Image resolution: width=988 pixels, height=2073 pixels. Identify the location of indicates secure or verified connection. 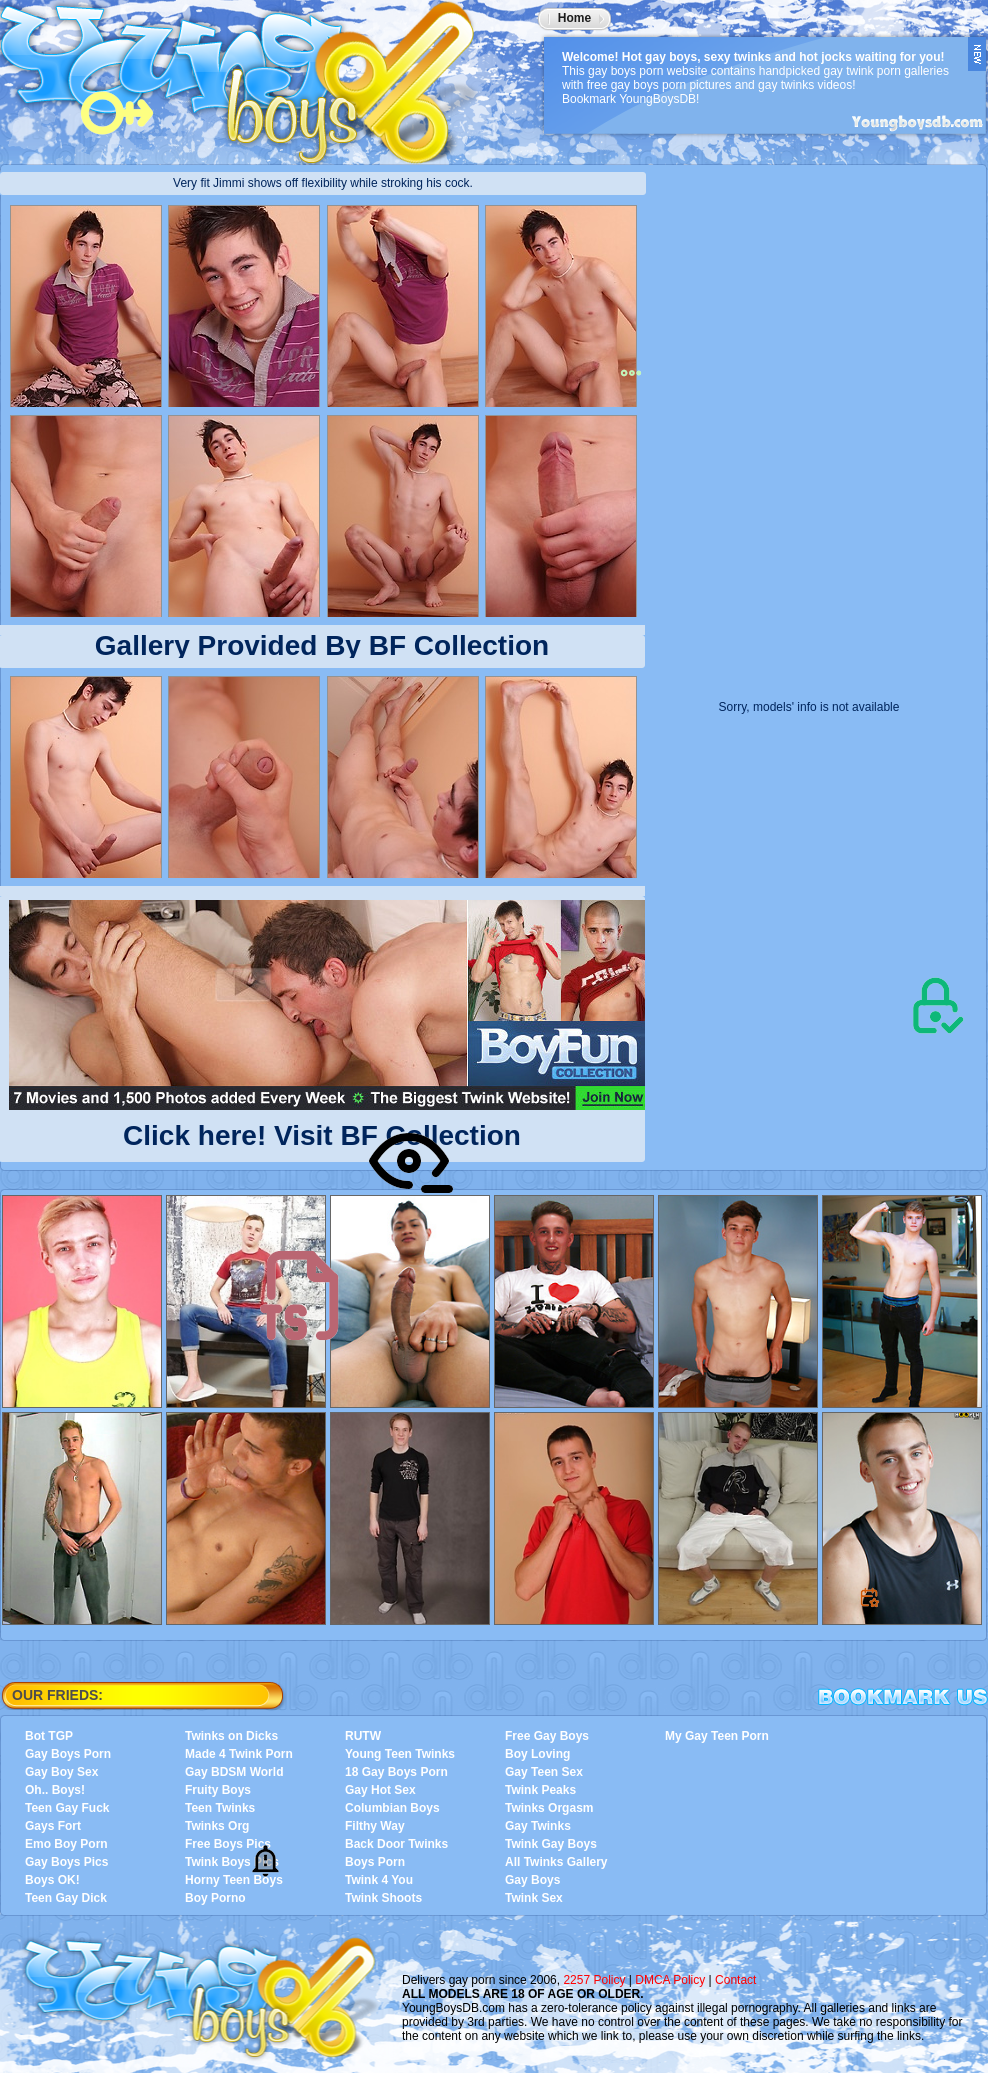
(935, 1005).